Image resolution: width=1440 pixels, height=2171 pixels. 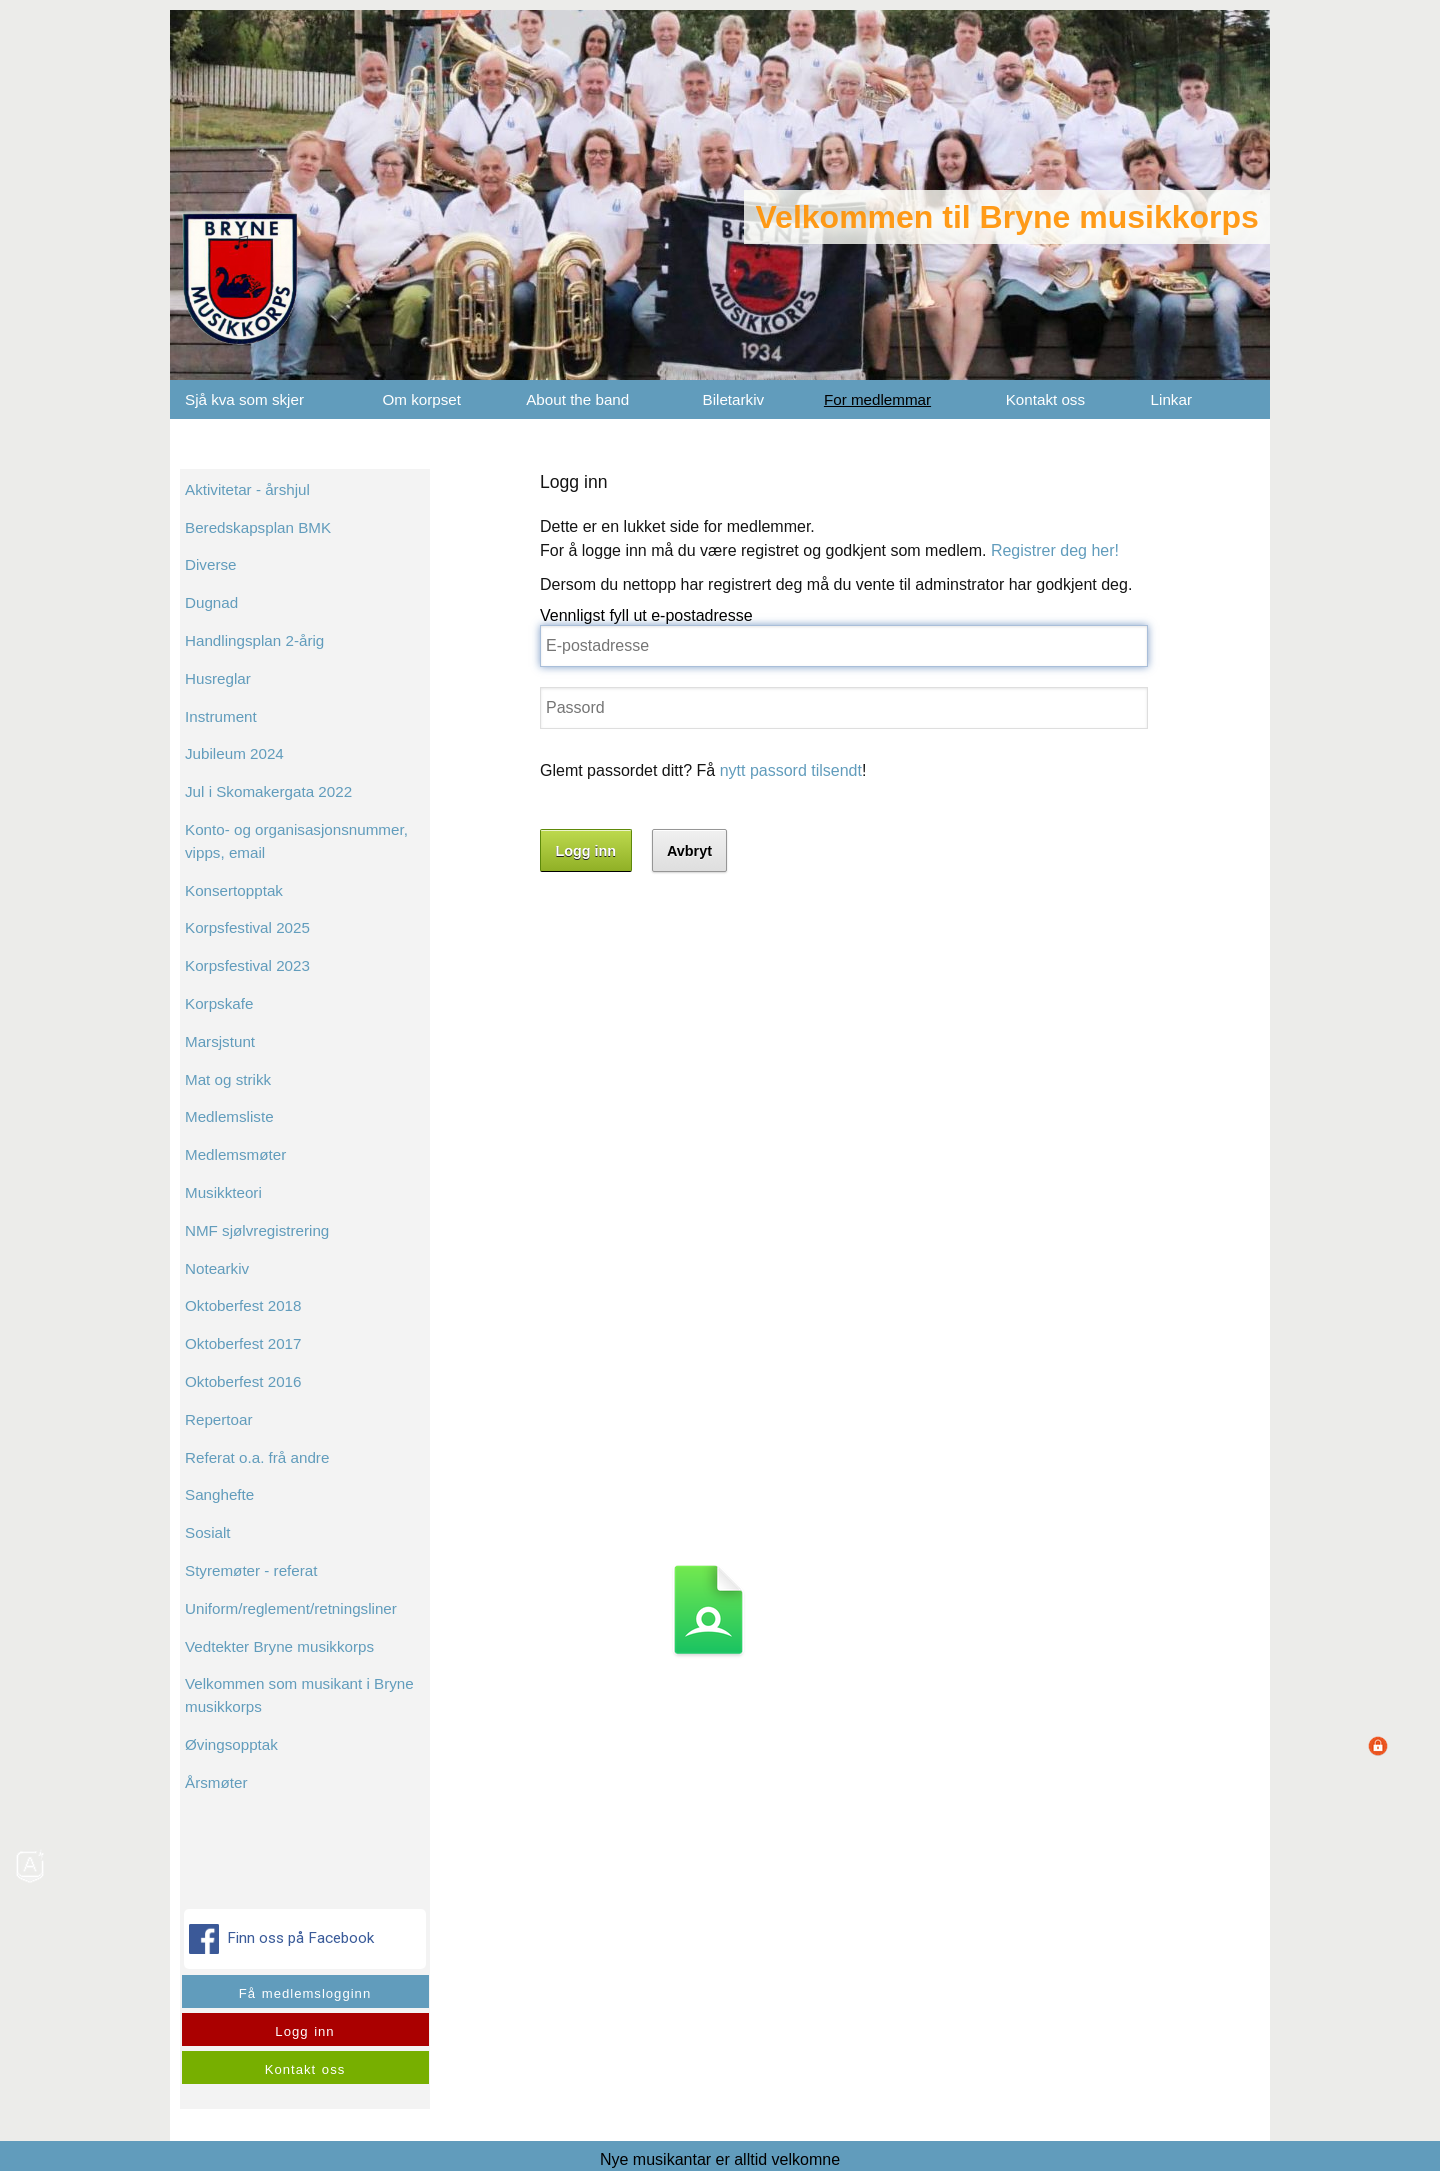 I want to click on lock your screen, so click(x=1378, y=1746).